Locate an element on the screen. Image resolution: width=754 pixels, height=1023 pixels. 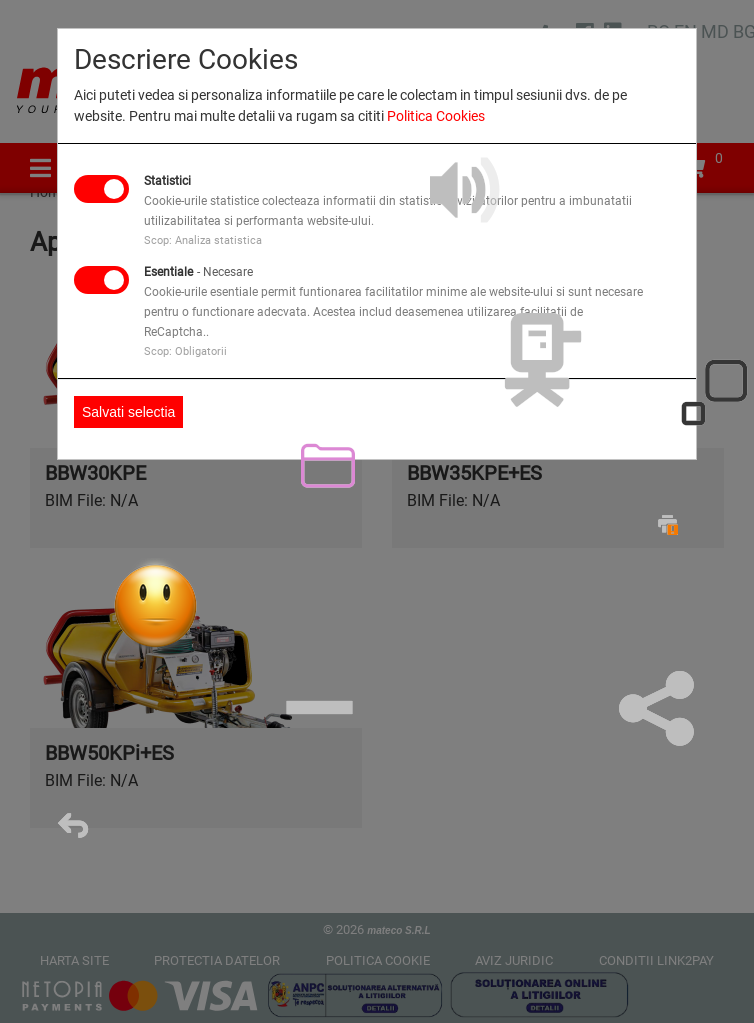
access connected or mounted external drives is located at coordinates (714, 392).